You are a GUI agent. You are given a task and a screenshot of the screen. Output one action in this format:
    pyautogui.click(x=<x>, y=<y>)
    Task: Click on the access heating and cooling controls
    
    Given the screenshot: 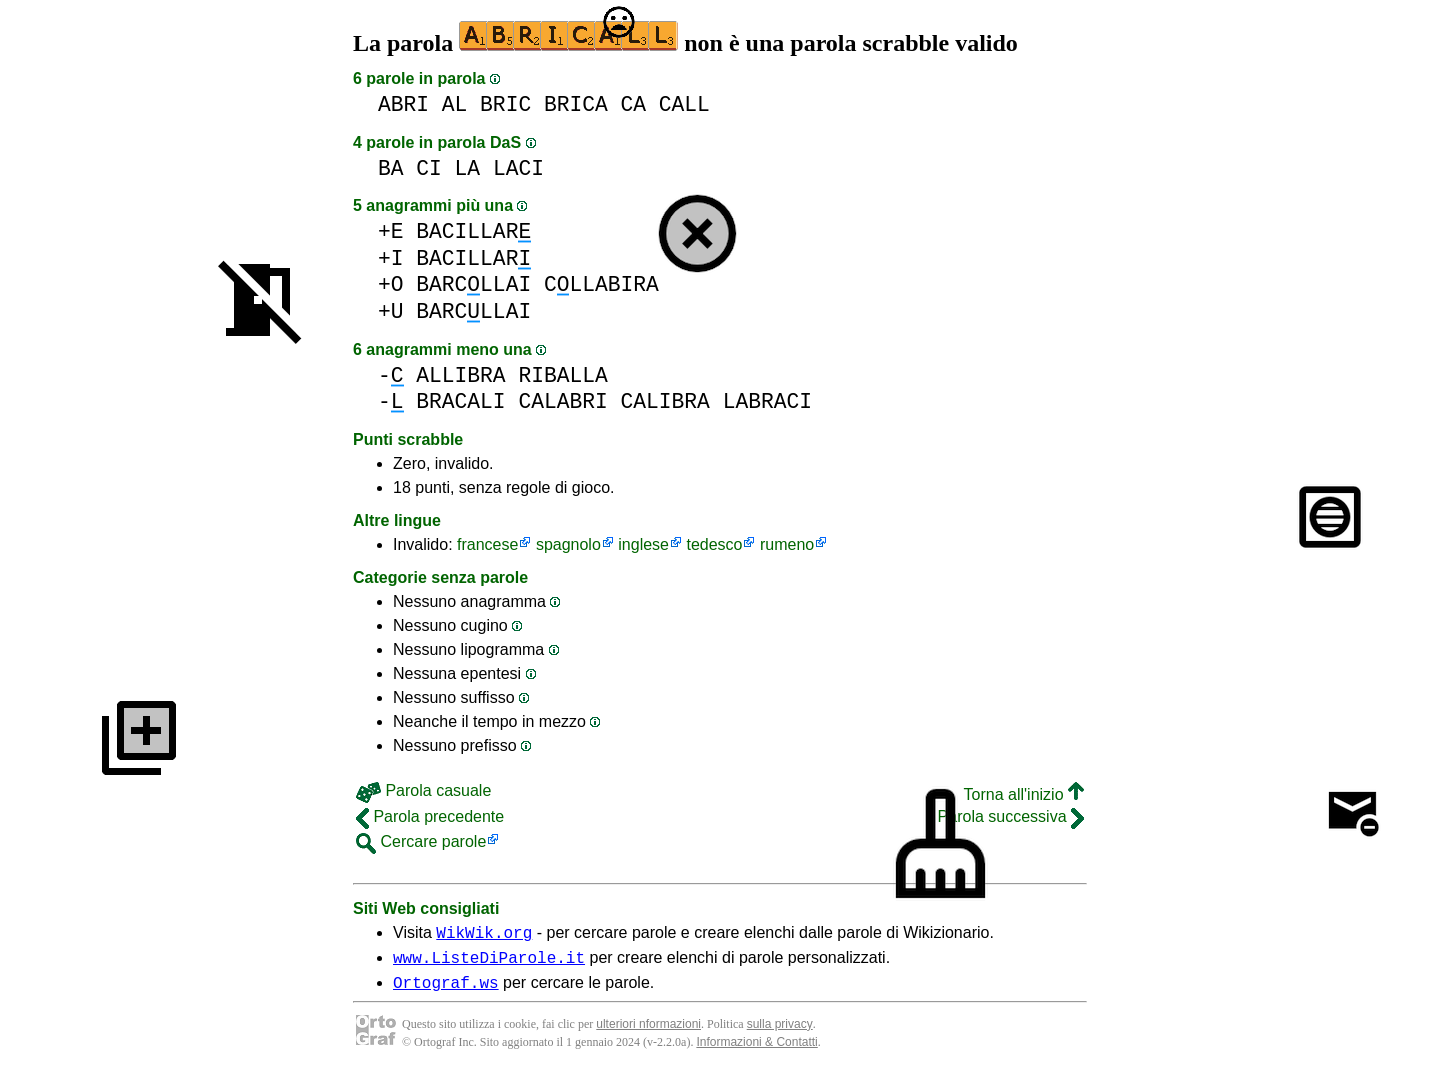 What is the action you would take?
    pyautogui.click(x=1330, y=517)
    